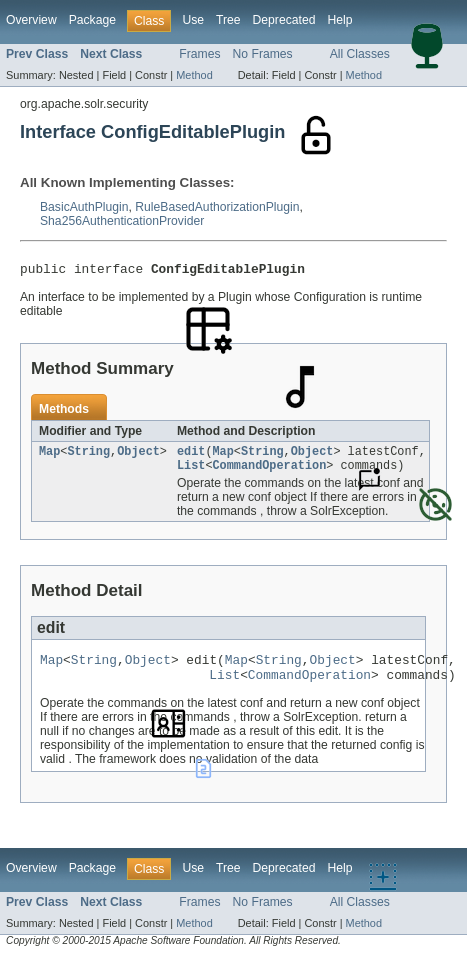 This screenshot has width=467, height=971. Describe the element at coordinates (316, 136) in the screenshot. I see `unlocked or unsecured state` at that location.